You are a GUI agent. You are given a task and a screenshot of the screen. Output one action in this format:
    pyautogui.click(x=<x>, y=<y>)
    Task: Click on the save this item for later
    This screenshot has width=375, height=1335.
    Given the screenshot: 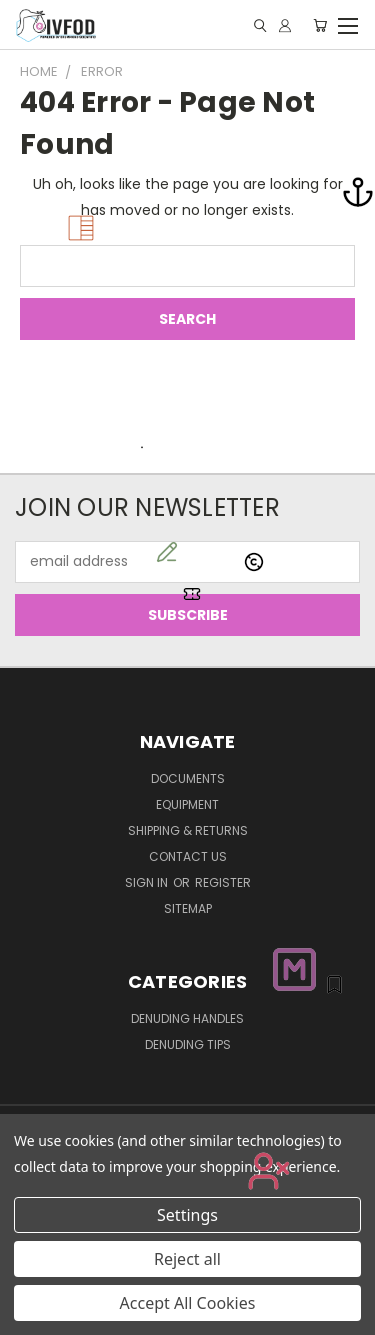 What is the action you would take?
    pyautogui.click(x=334, y=984)
    